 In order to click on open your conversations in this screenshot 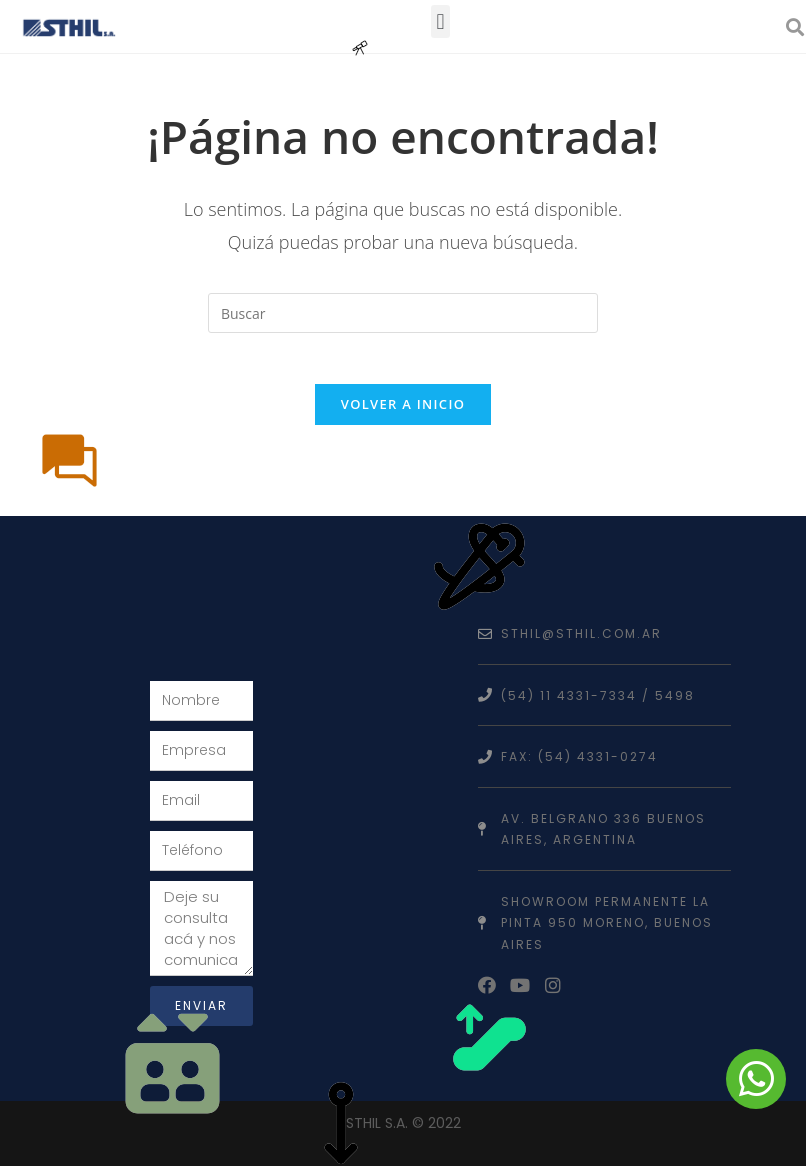, I will do `click(69, 459)`.